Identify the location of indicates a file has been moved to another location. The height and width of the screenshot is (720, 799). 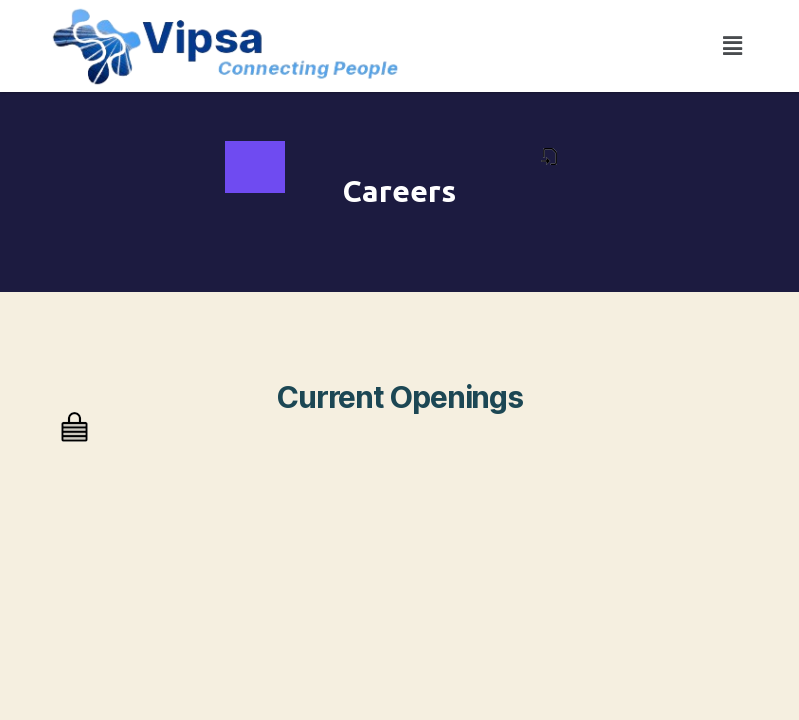
(549, 156).